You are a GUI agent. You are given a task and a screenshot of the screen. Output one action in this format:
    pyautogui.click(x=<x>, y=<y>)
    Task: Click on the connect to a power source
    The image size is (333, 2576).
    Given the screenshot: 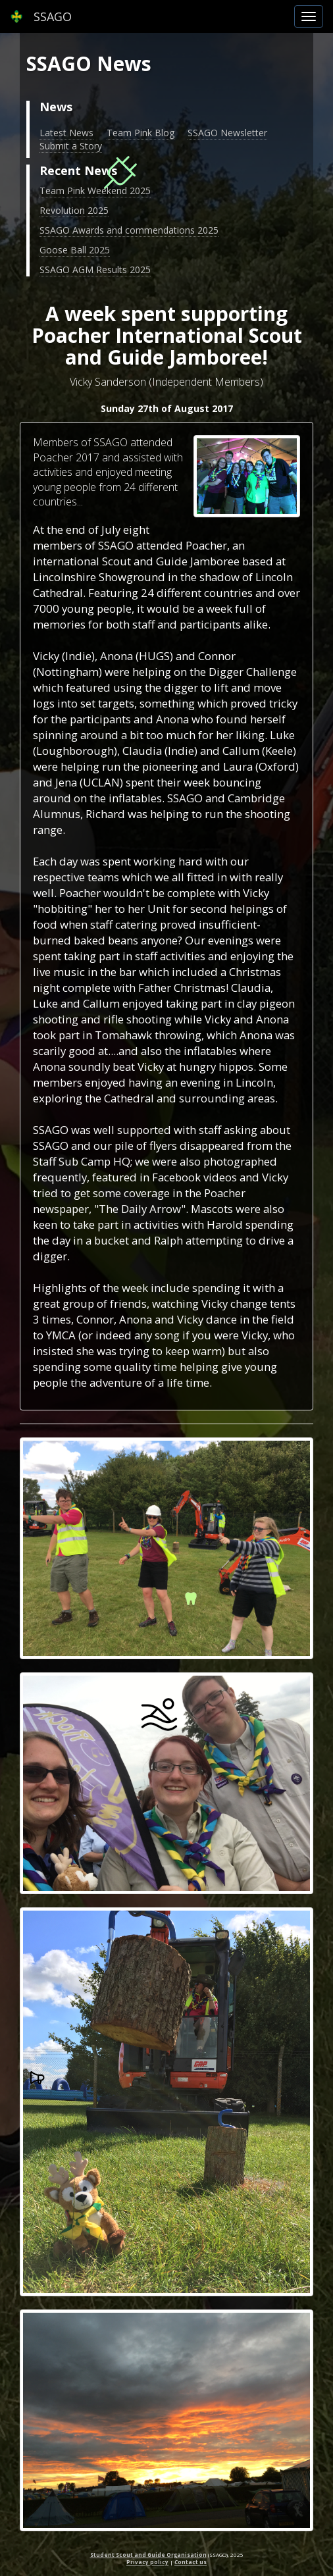 What is the action you would take?
    pyautogui.click(x=120, y=173)
    